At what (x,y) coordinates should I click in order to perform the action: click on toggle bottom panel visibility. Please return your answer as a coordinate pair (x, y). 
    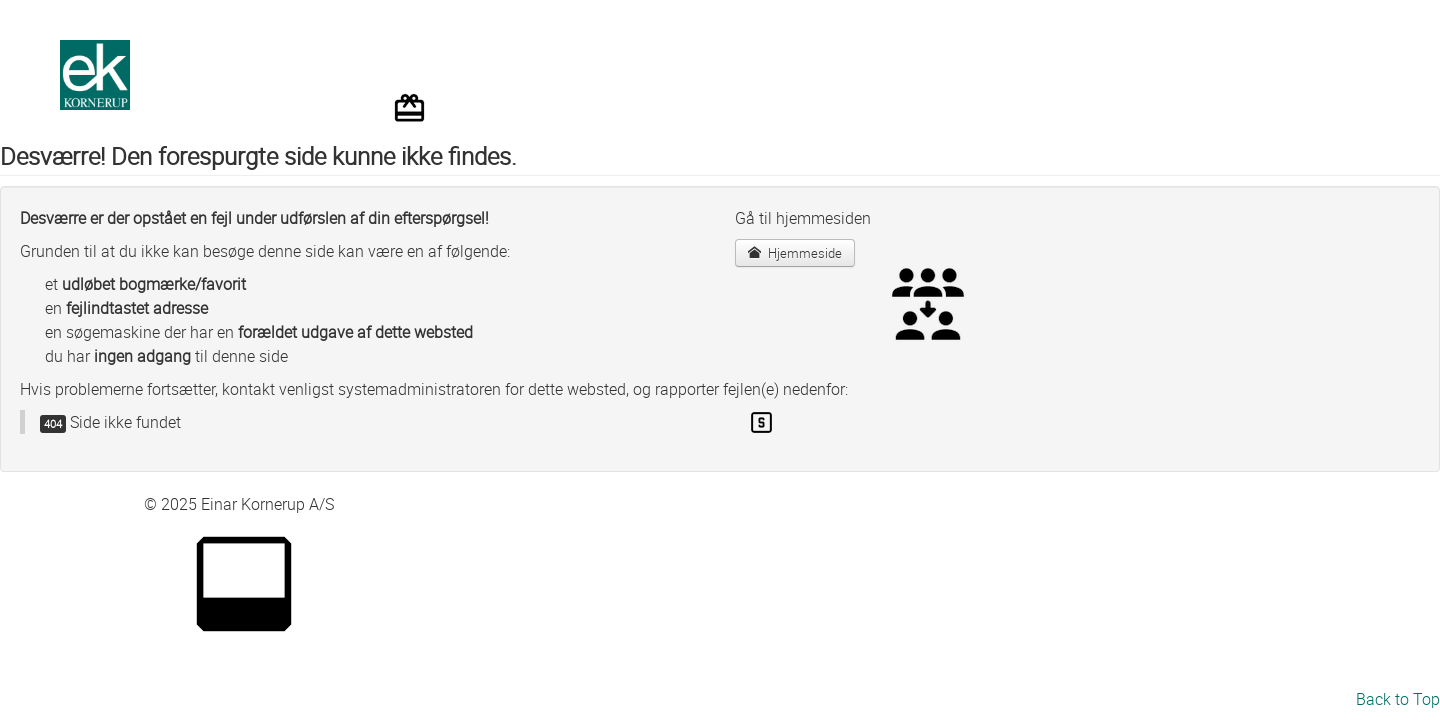
    Looking at the image, I should click on (244, 584).